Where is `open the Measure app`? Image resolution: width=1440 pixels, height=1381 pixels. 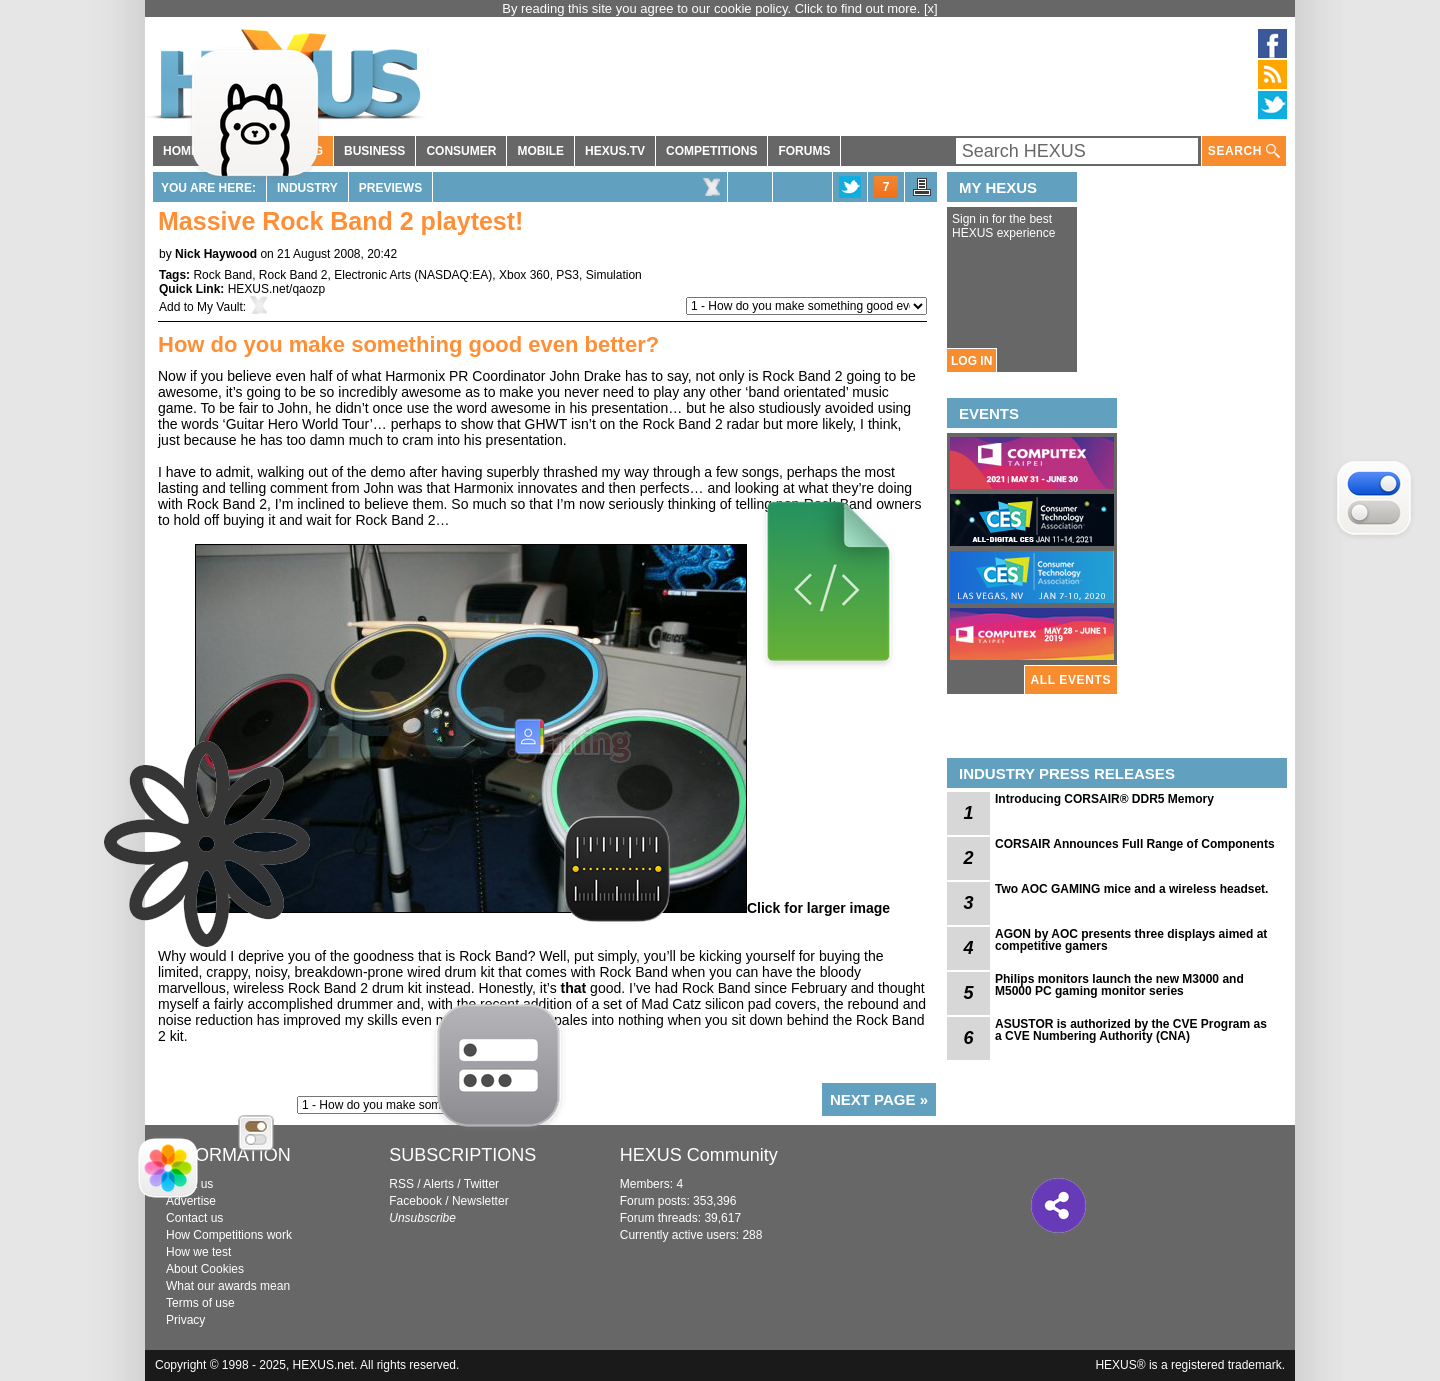 open the Measure app is located at coordinates (617, 869).